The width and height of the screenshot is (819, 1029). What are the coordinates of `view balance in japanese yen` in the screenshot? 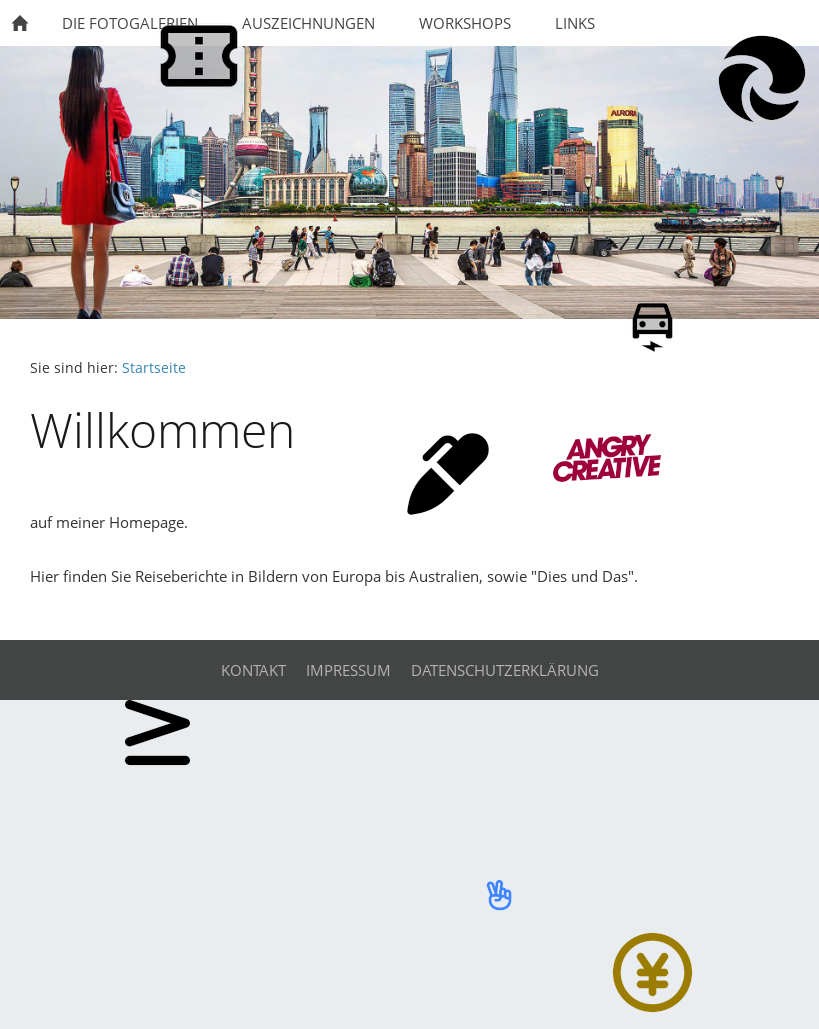 It's located at (652, 972).